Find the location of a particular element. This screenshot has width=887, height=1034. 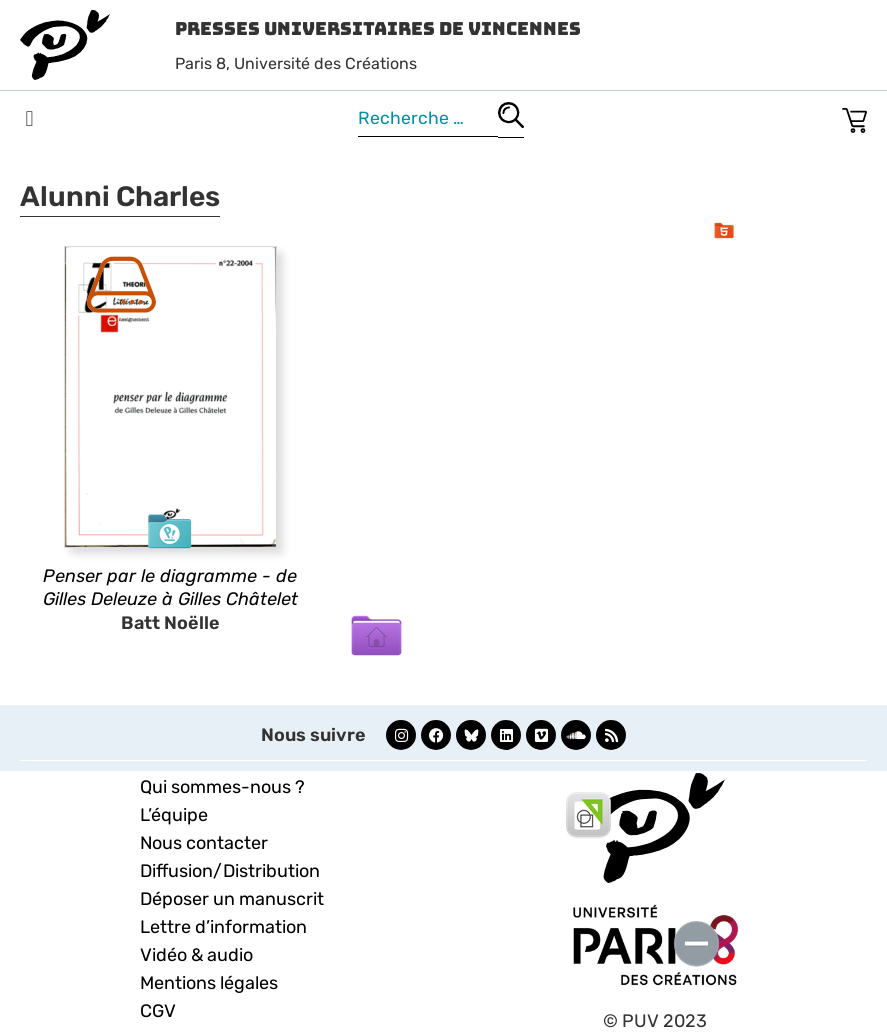

access your home folder is located at coordinates (376, 635).